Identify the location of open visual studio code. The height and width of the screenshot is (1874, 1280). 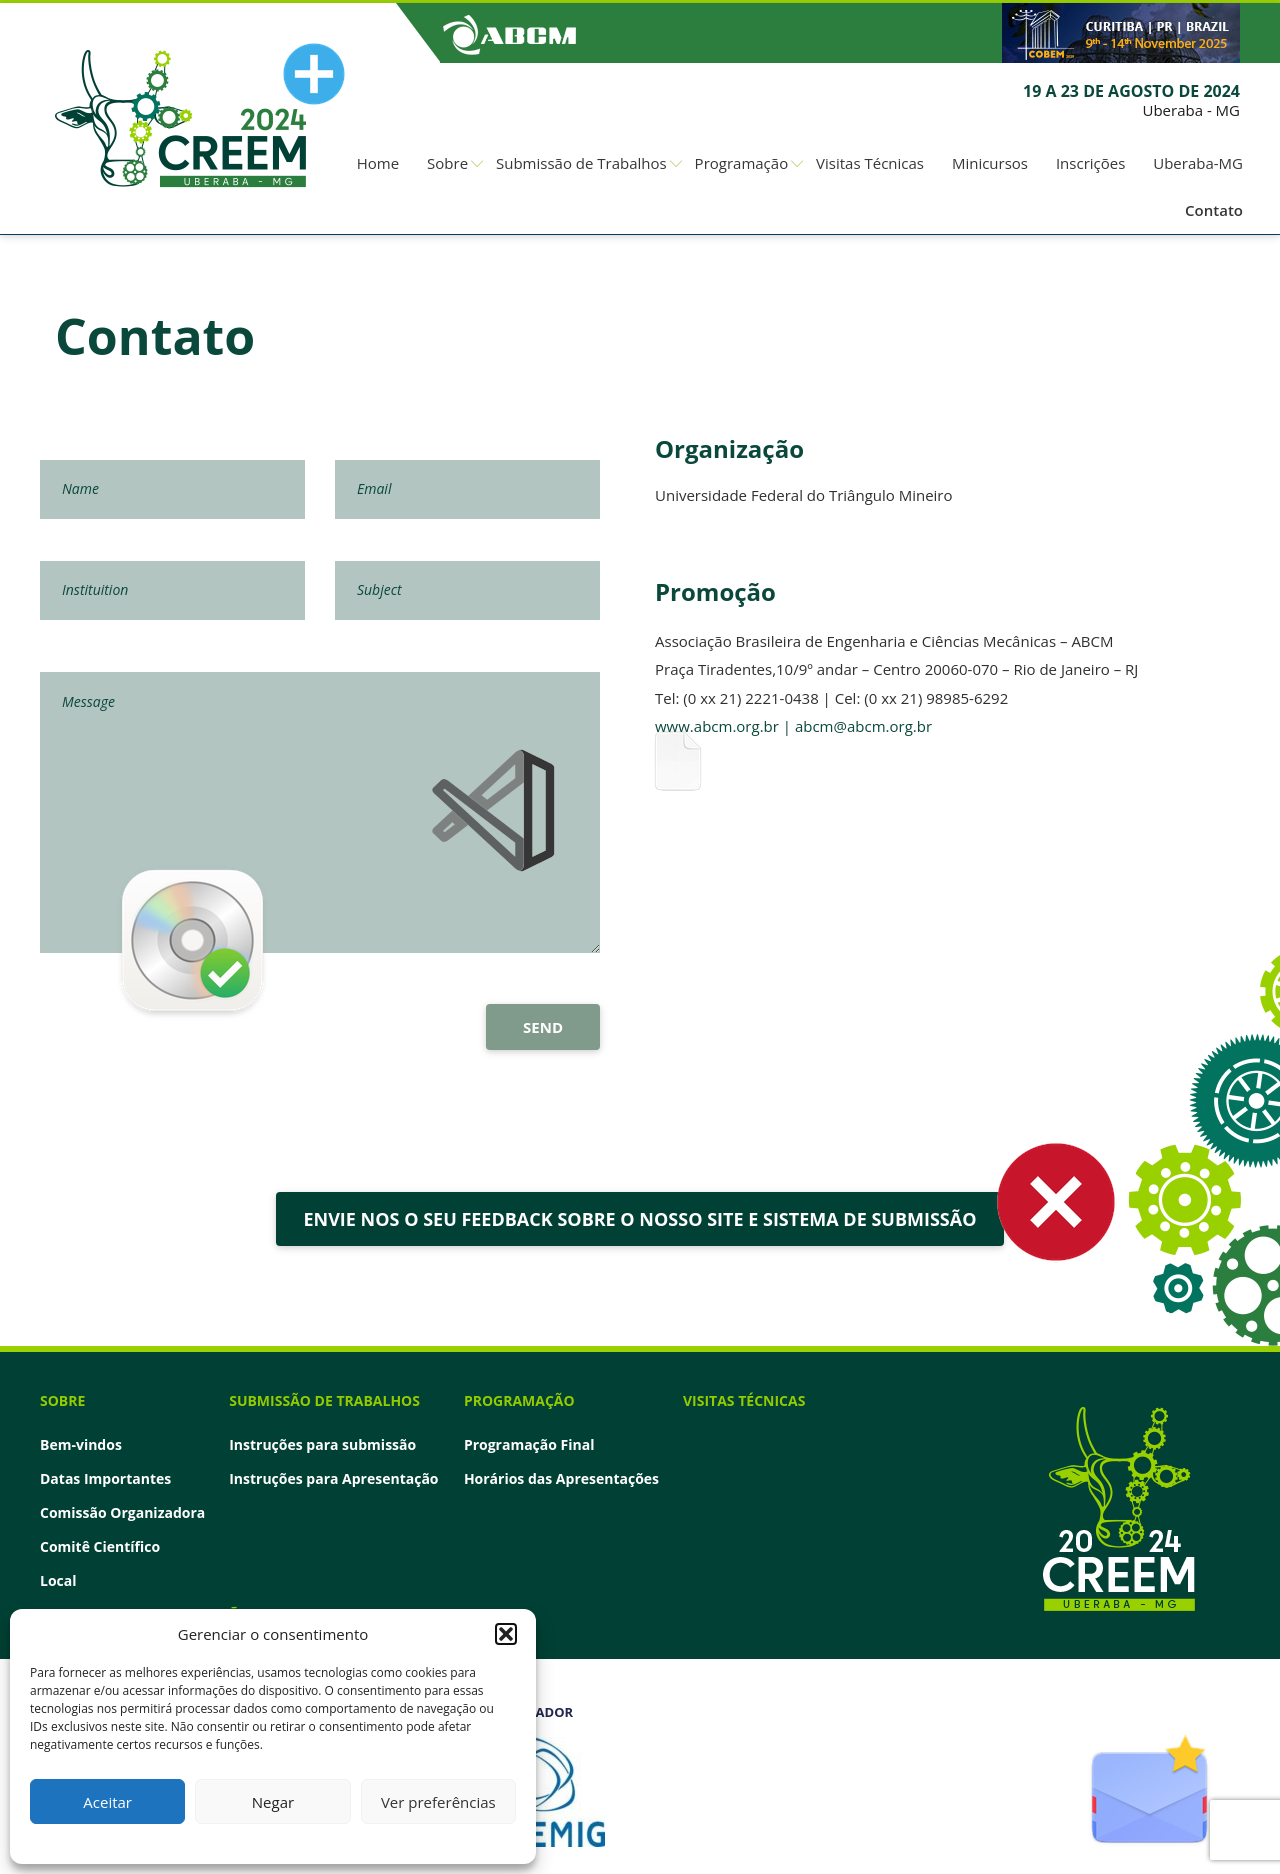
(493, 810).